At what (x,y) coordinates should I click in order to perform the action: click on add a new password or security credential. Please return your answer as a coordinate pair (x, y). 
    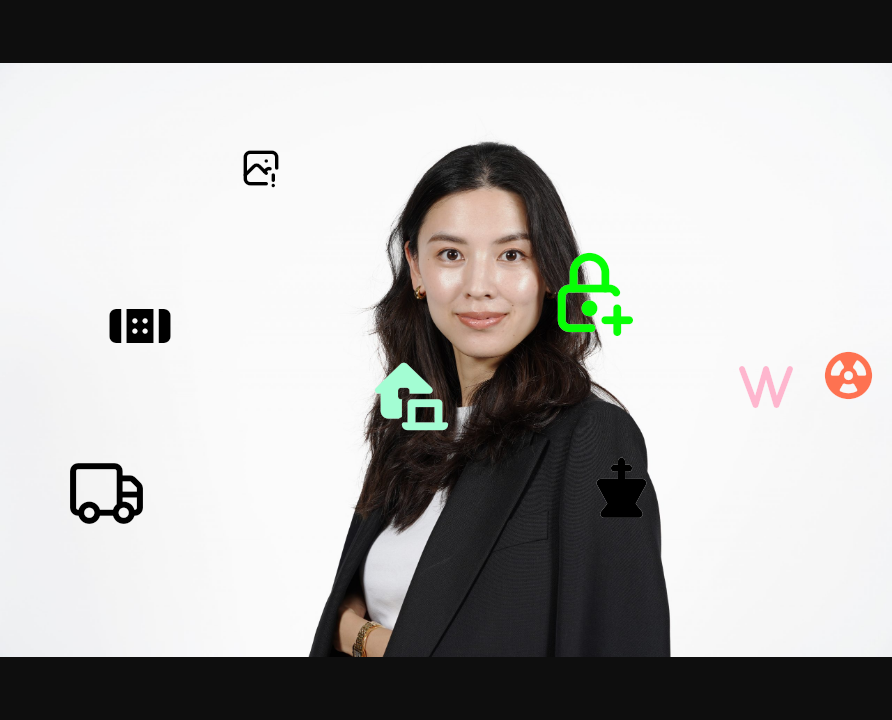
    Looking at the image, I should click on (589, 292).